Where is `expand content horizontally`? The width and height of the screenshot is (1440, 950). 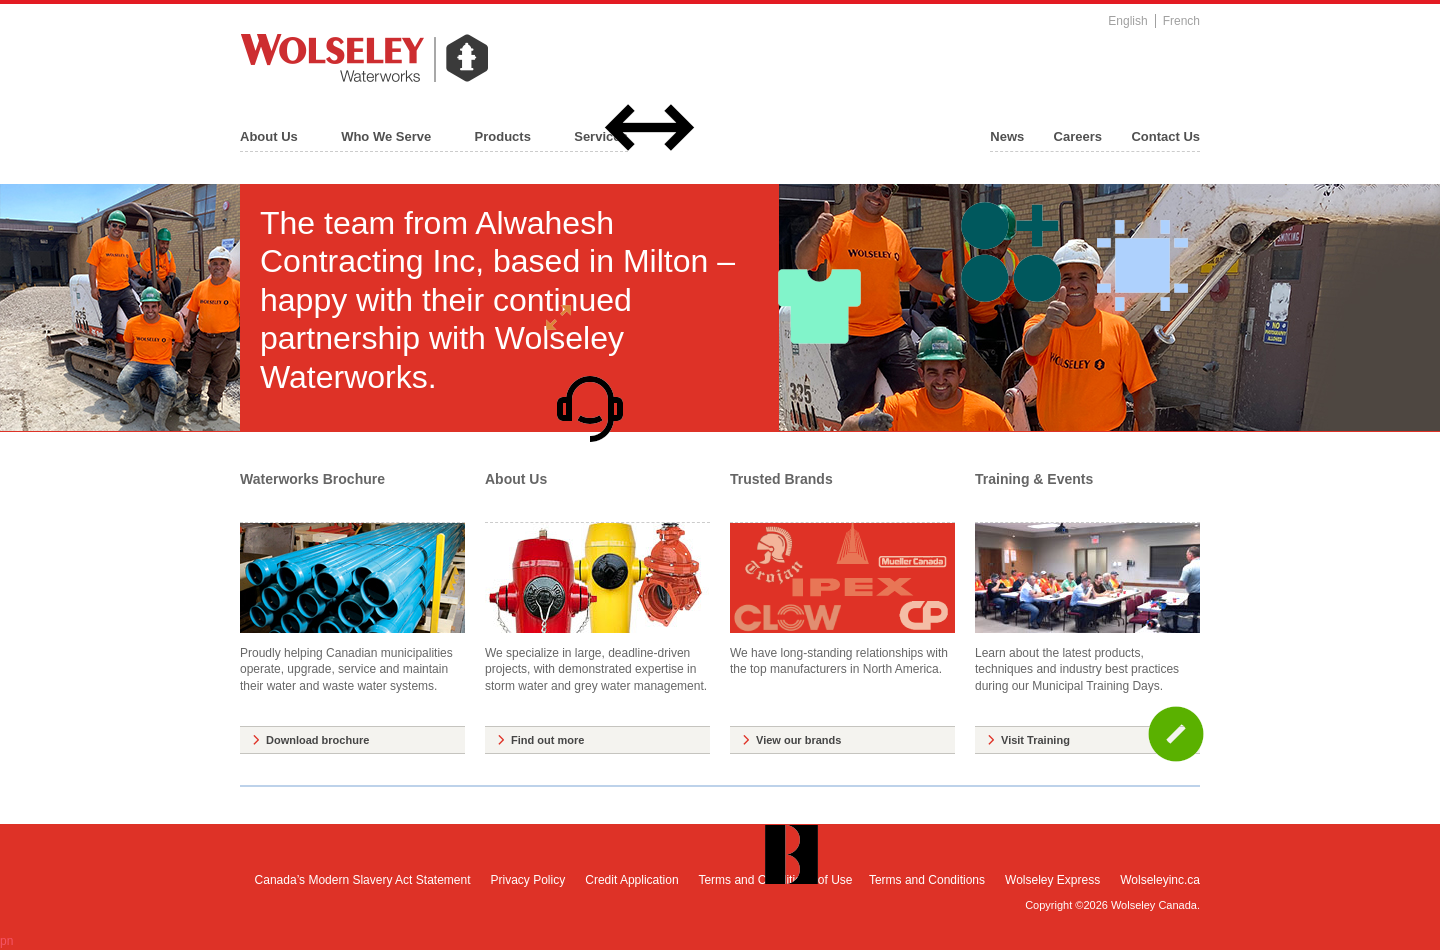 expand content horizontally is located at coordinates (649, 127).